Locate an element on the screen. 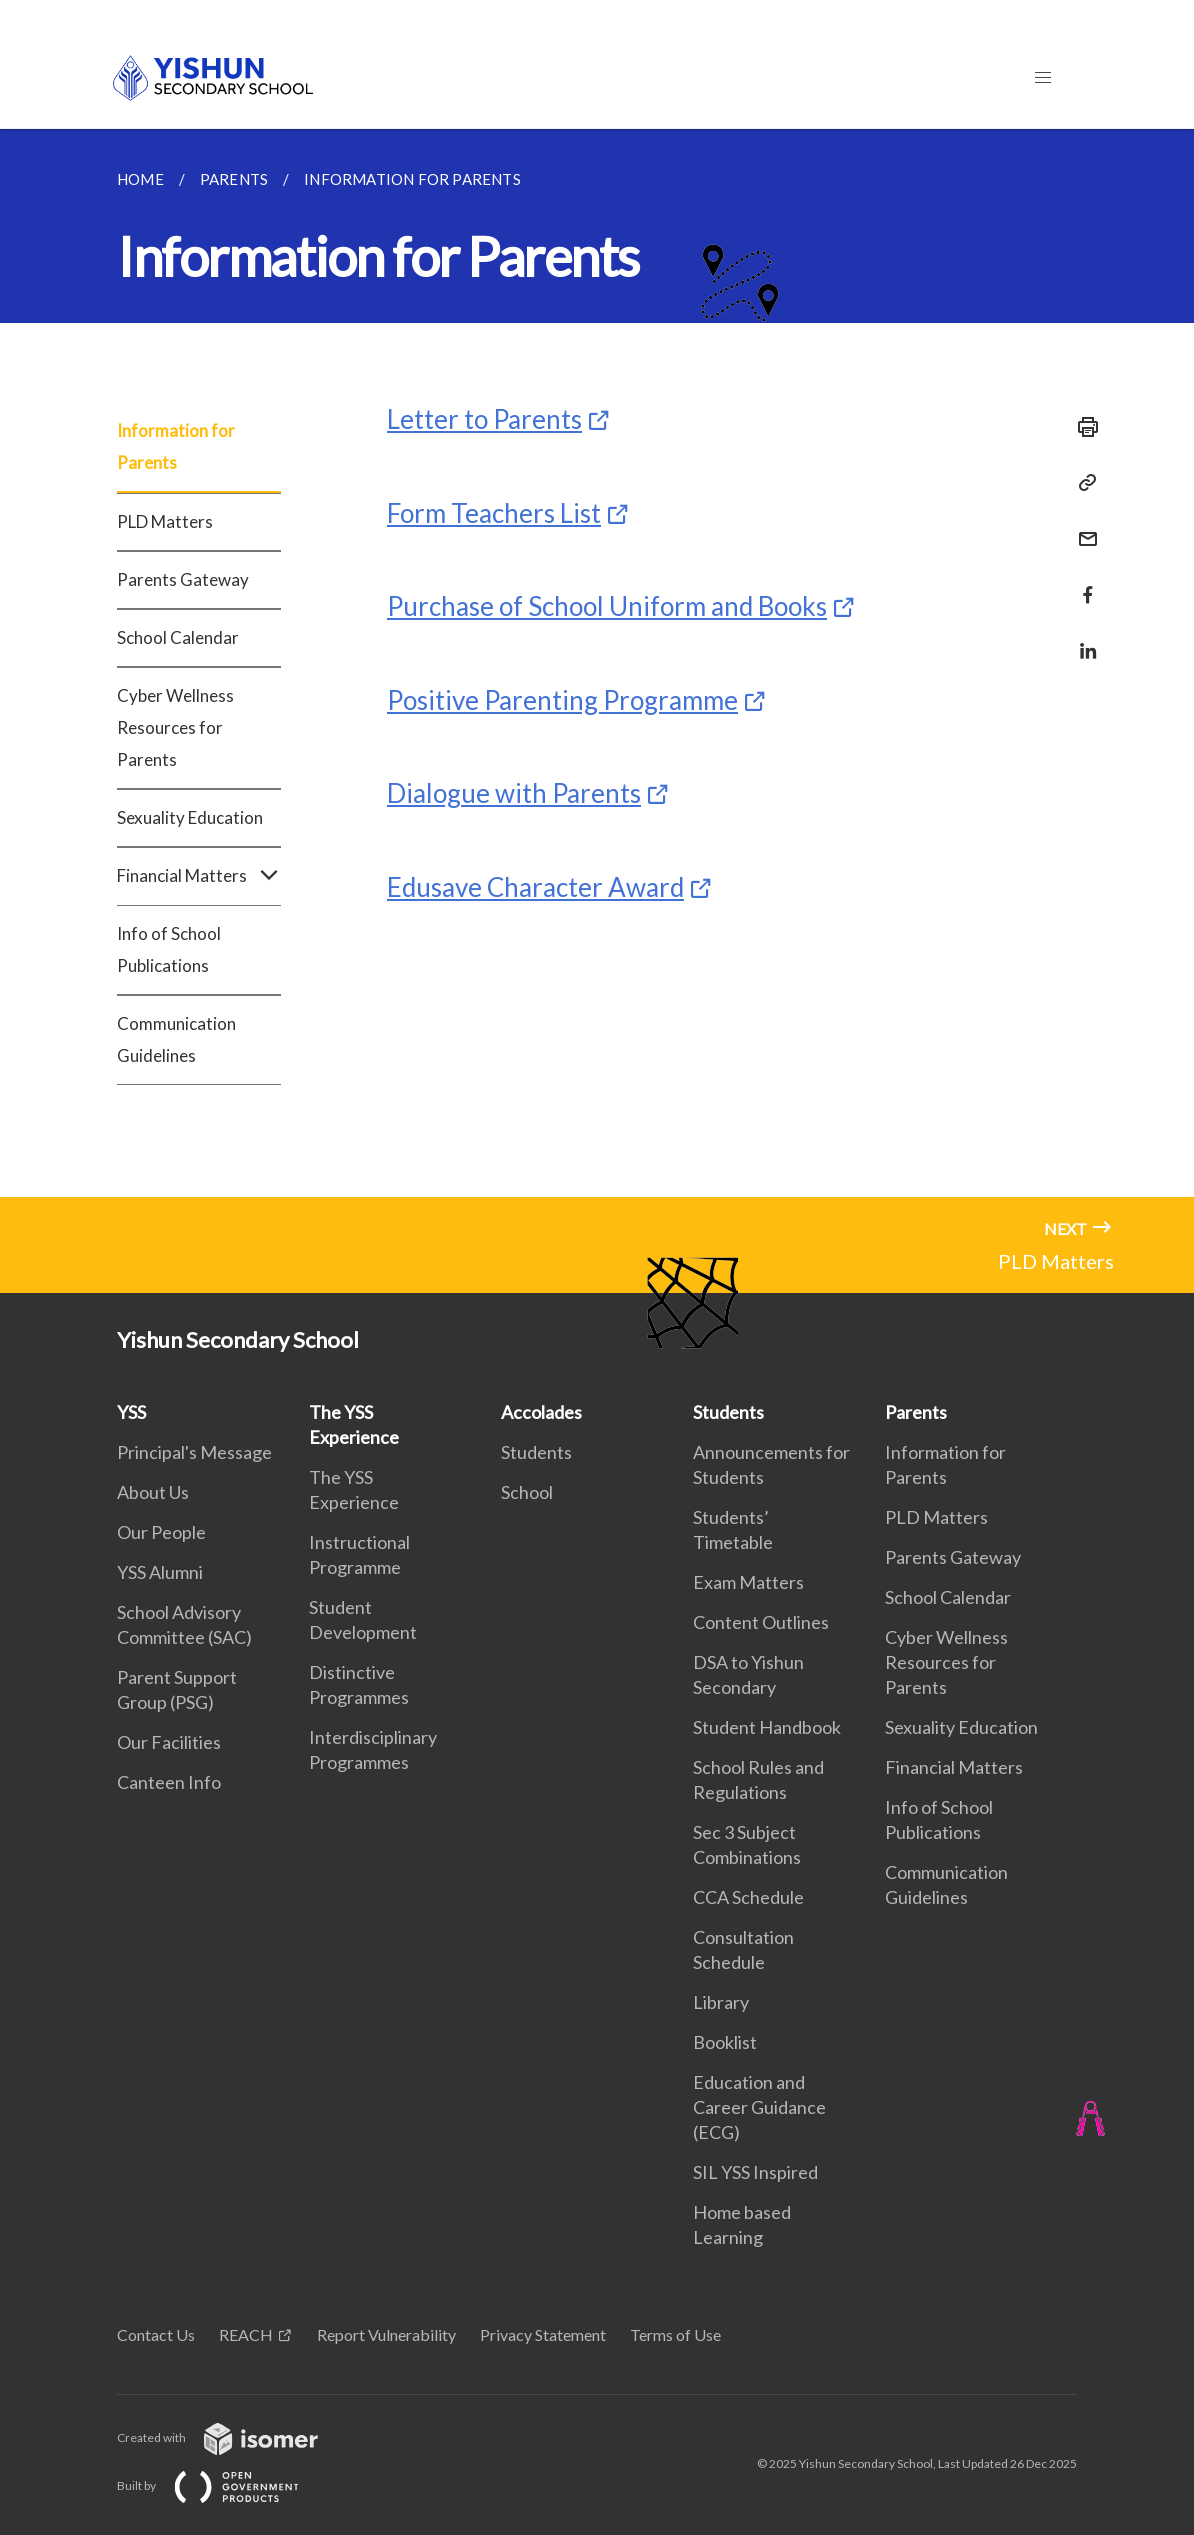 This screenshot has height=2535, width=1194. view route distance between two points is located at coordinates (740, 283).